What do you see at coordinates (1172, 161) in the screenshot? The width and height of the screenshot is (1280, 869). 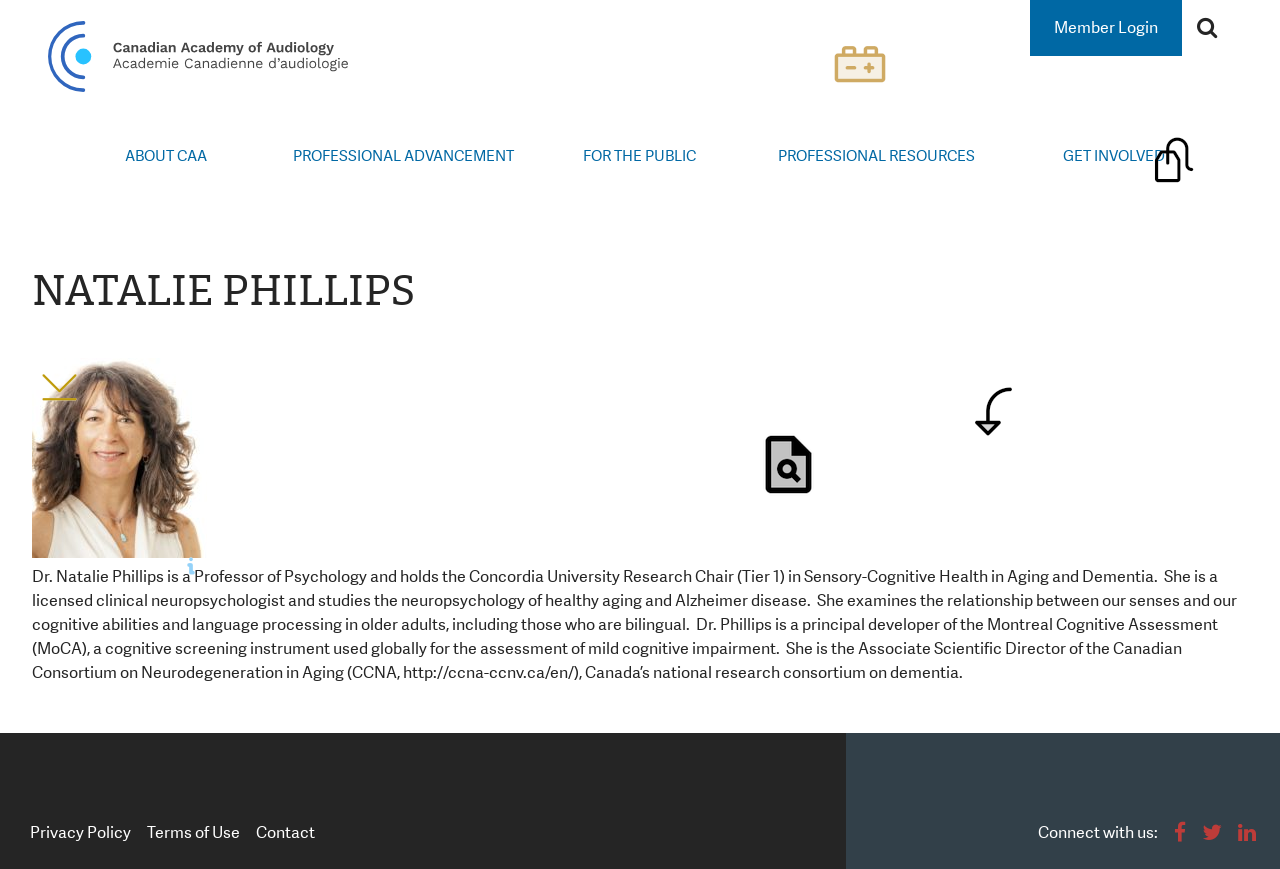 I see `select tea or hot beverage option` at bounding box center [1172, 161].